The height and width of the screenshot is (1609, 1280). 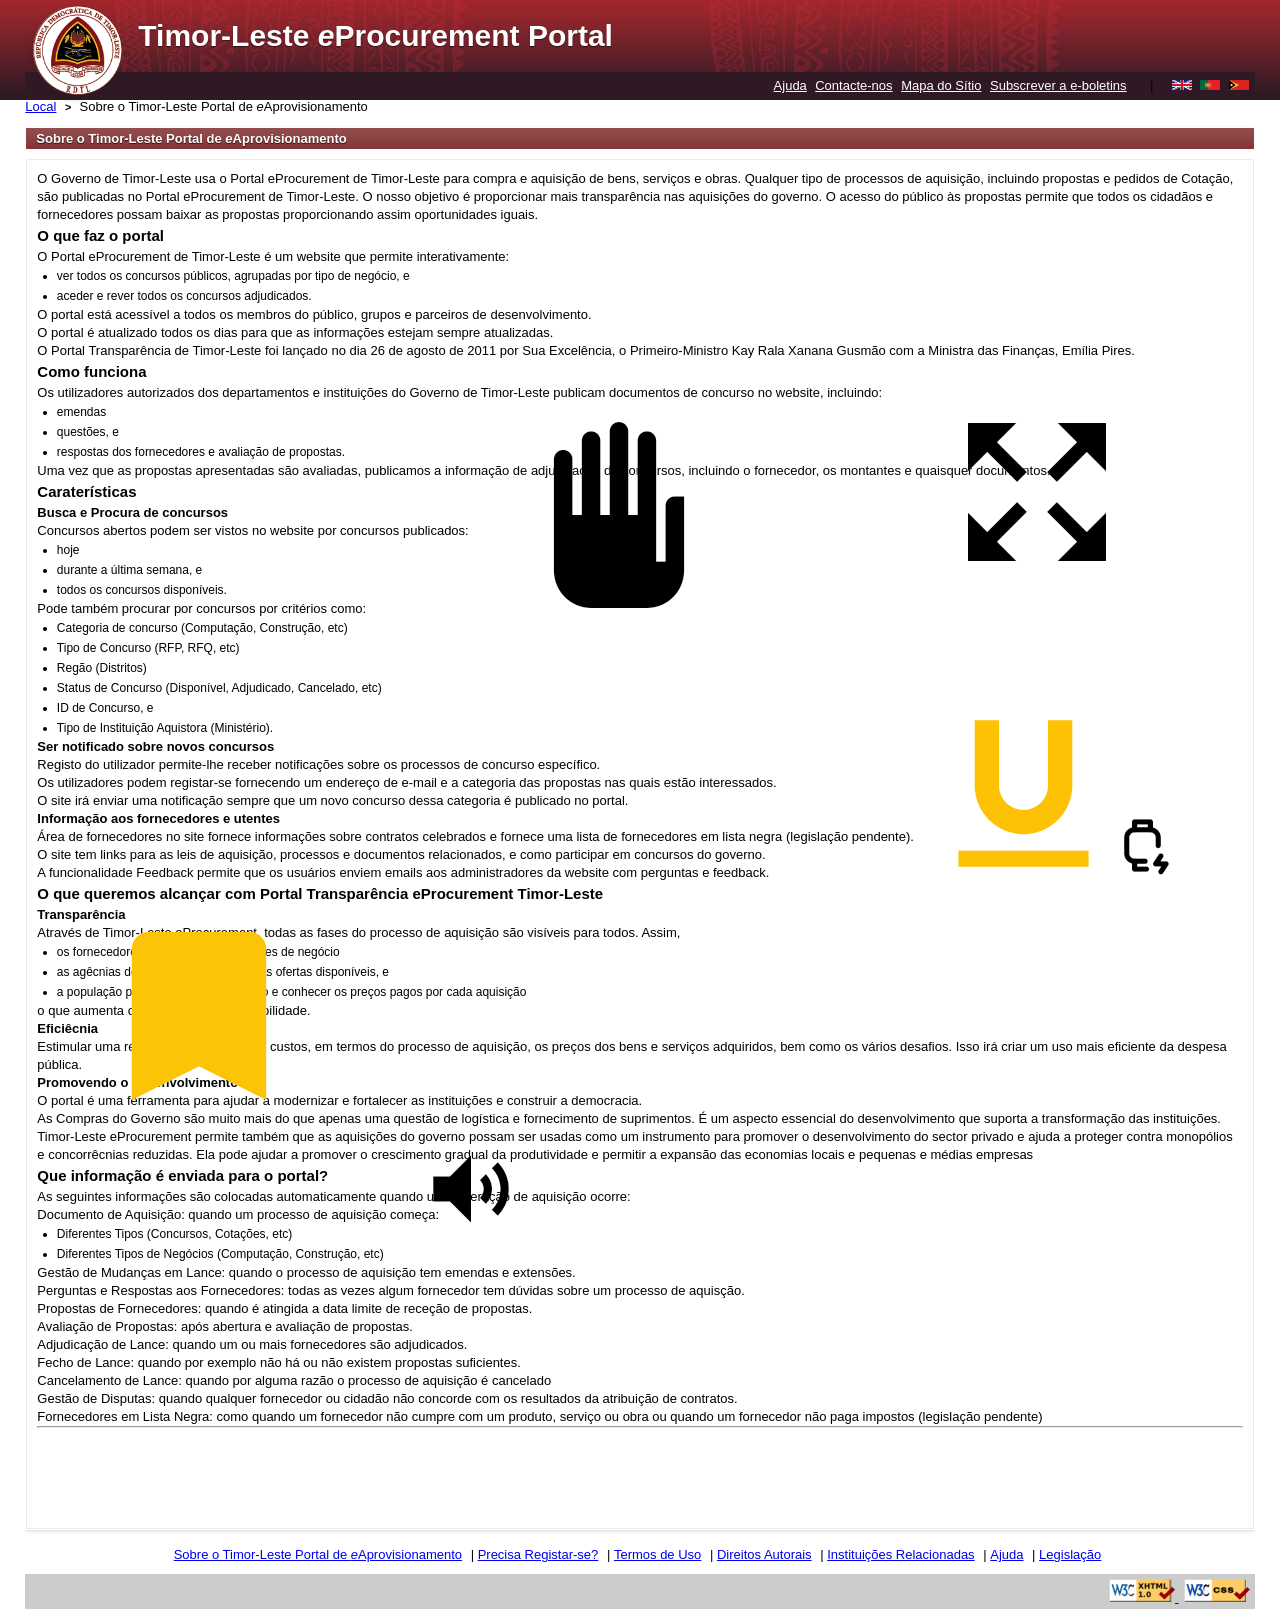 I want to click on increase audio volume, so click(x=471, y=1189).